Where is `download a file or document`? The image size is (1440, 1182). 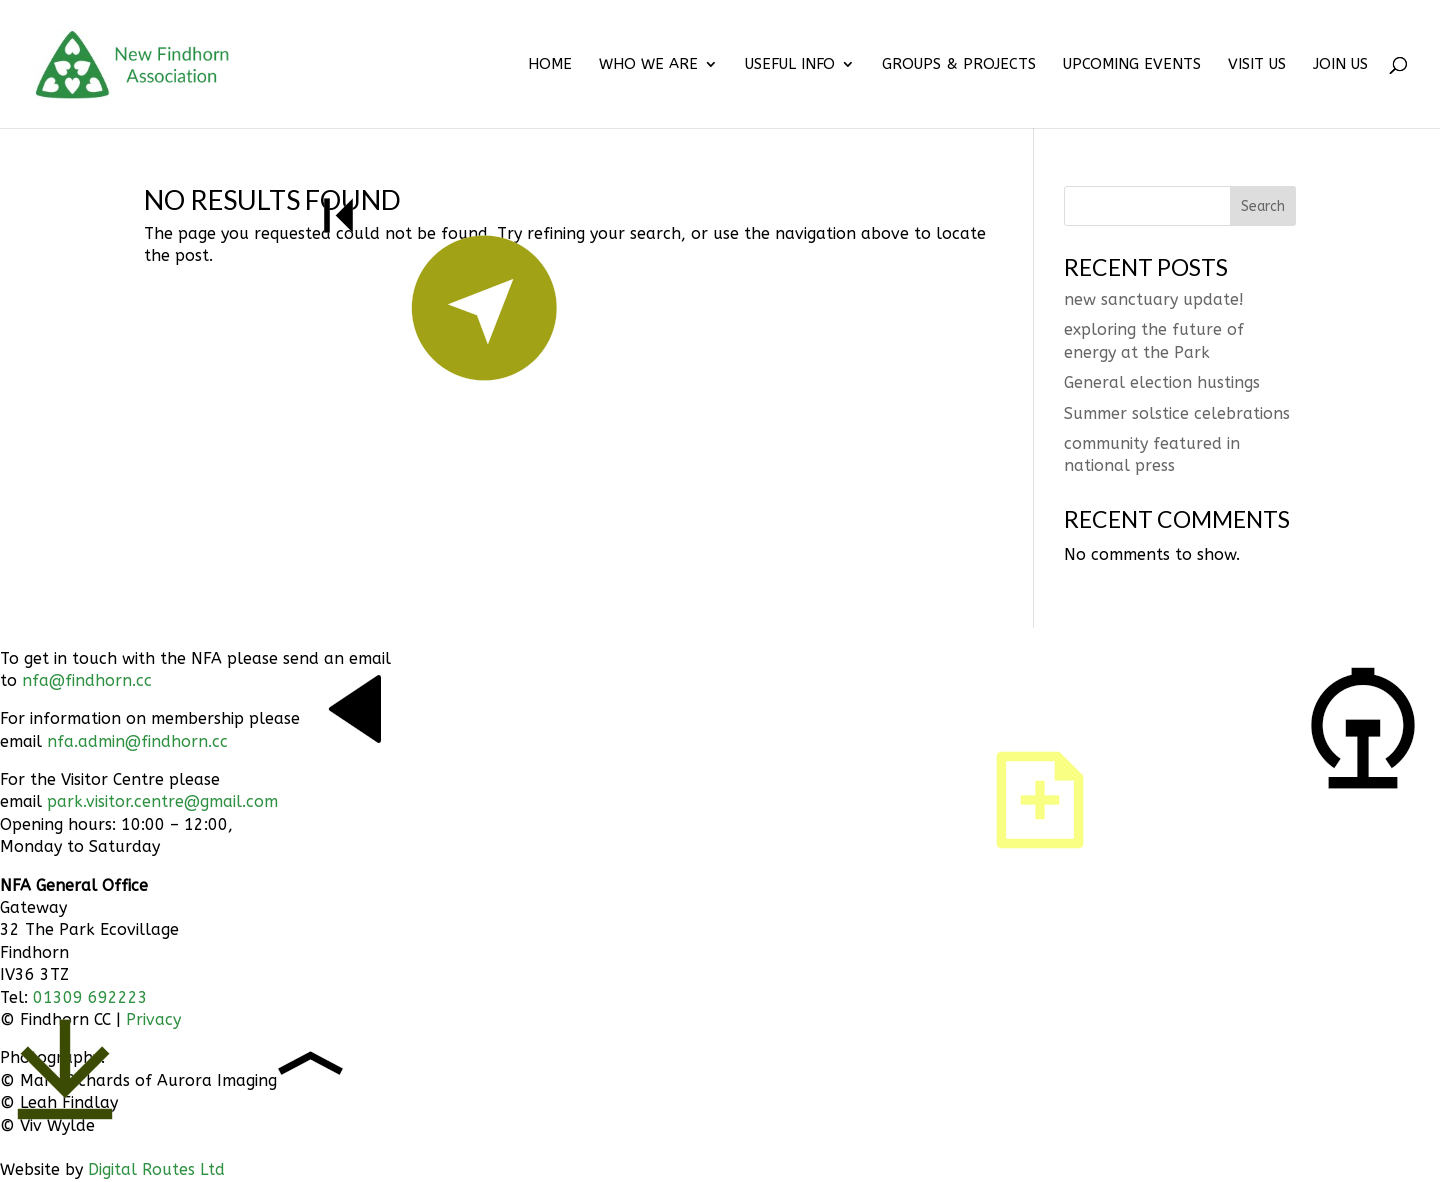 download a file or document is located at coordinates (65, 1072).